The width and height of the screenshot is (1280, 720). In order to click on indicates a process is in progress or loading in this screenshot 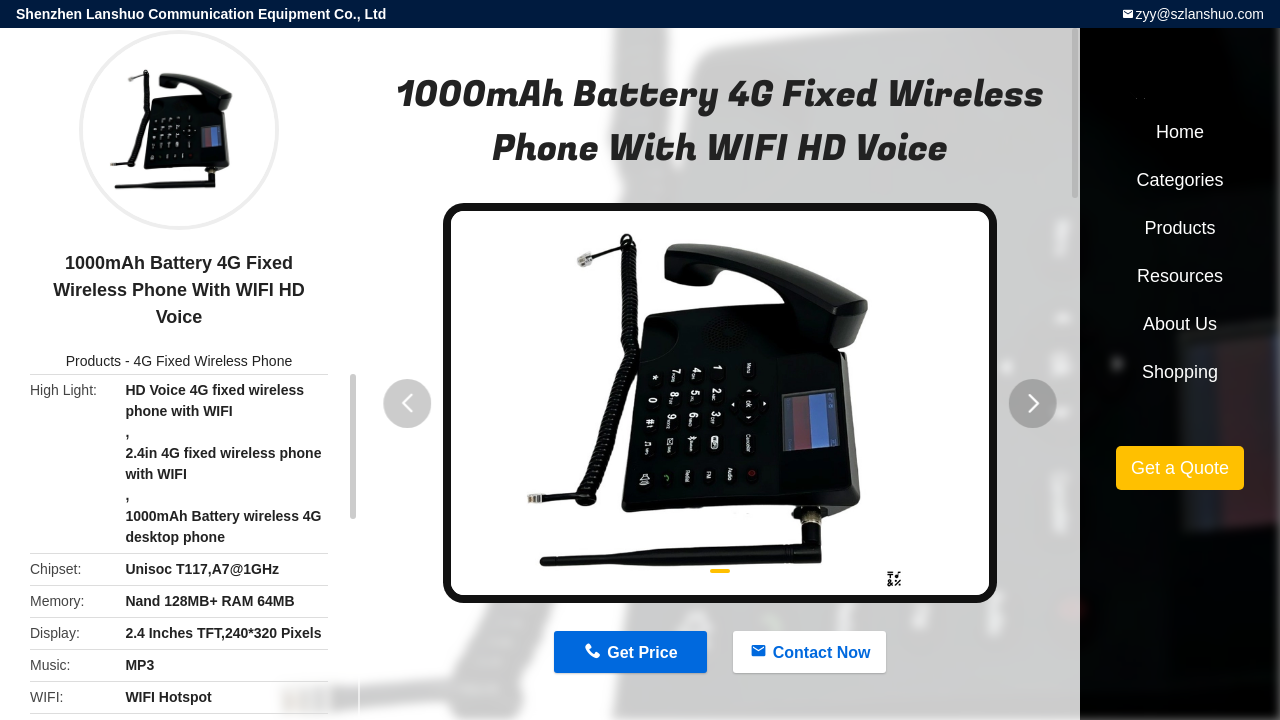, I will do `click(1140, 98)`.